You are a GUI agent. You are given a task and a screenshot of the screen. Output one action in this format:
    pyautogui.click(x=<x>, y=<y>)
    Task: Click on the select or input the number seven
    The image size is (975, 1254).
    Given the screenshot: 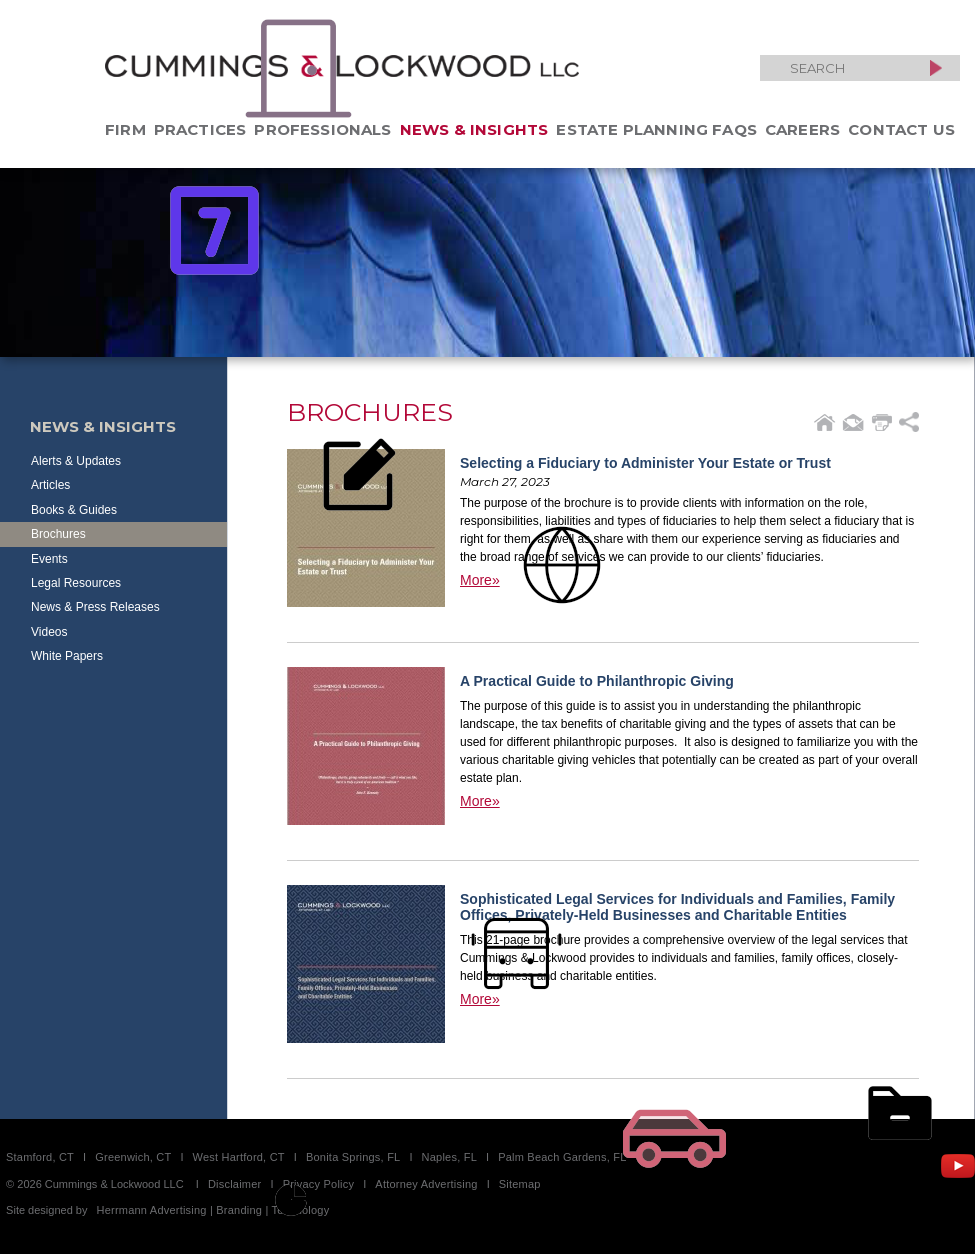 What is the action you would take?
    pyautogui.click(x=214, y=230)
    